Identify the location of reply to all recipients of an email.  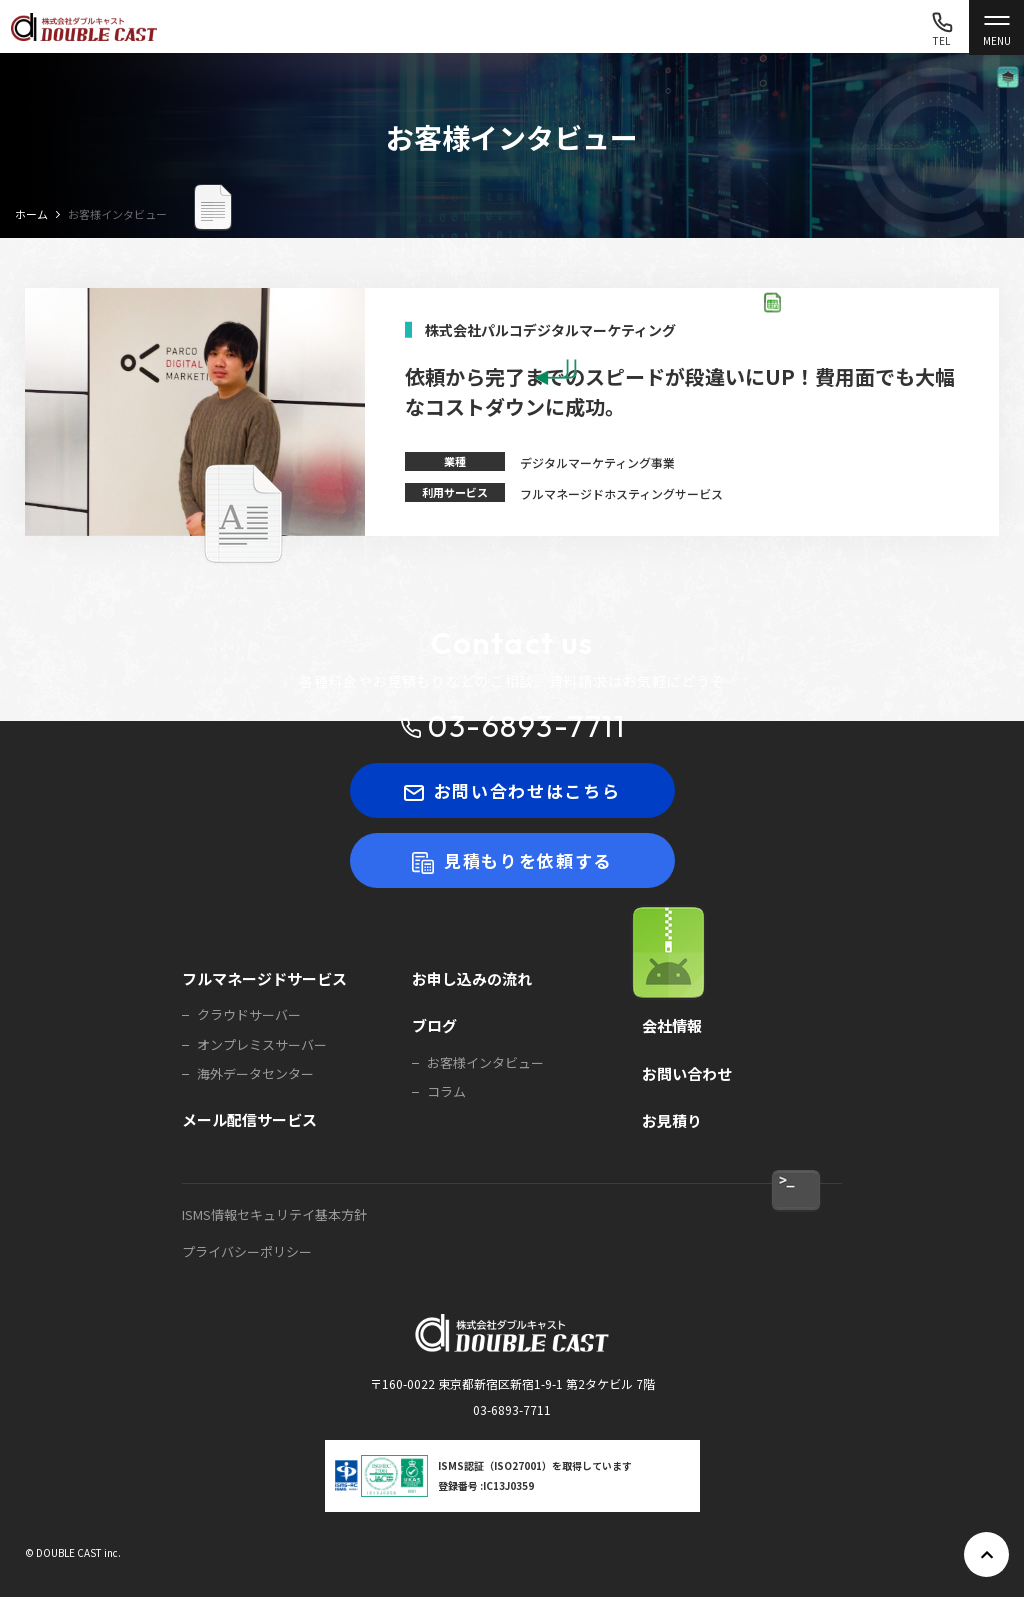
(555, 372).